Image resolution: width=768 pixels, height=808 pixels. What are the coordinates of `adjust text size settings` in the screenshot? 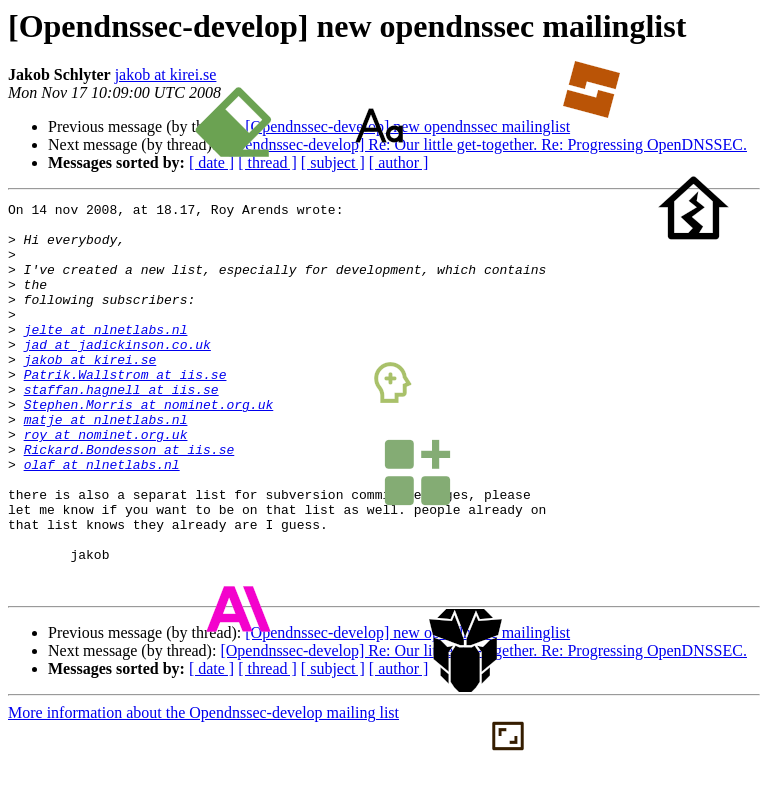 It's located at (379, 125).